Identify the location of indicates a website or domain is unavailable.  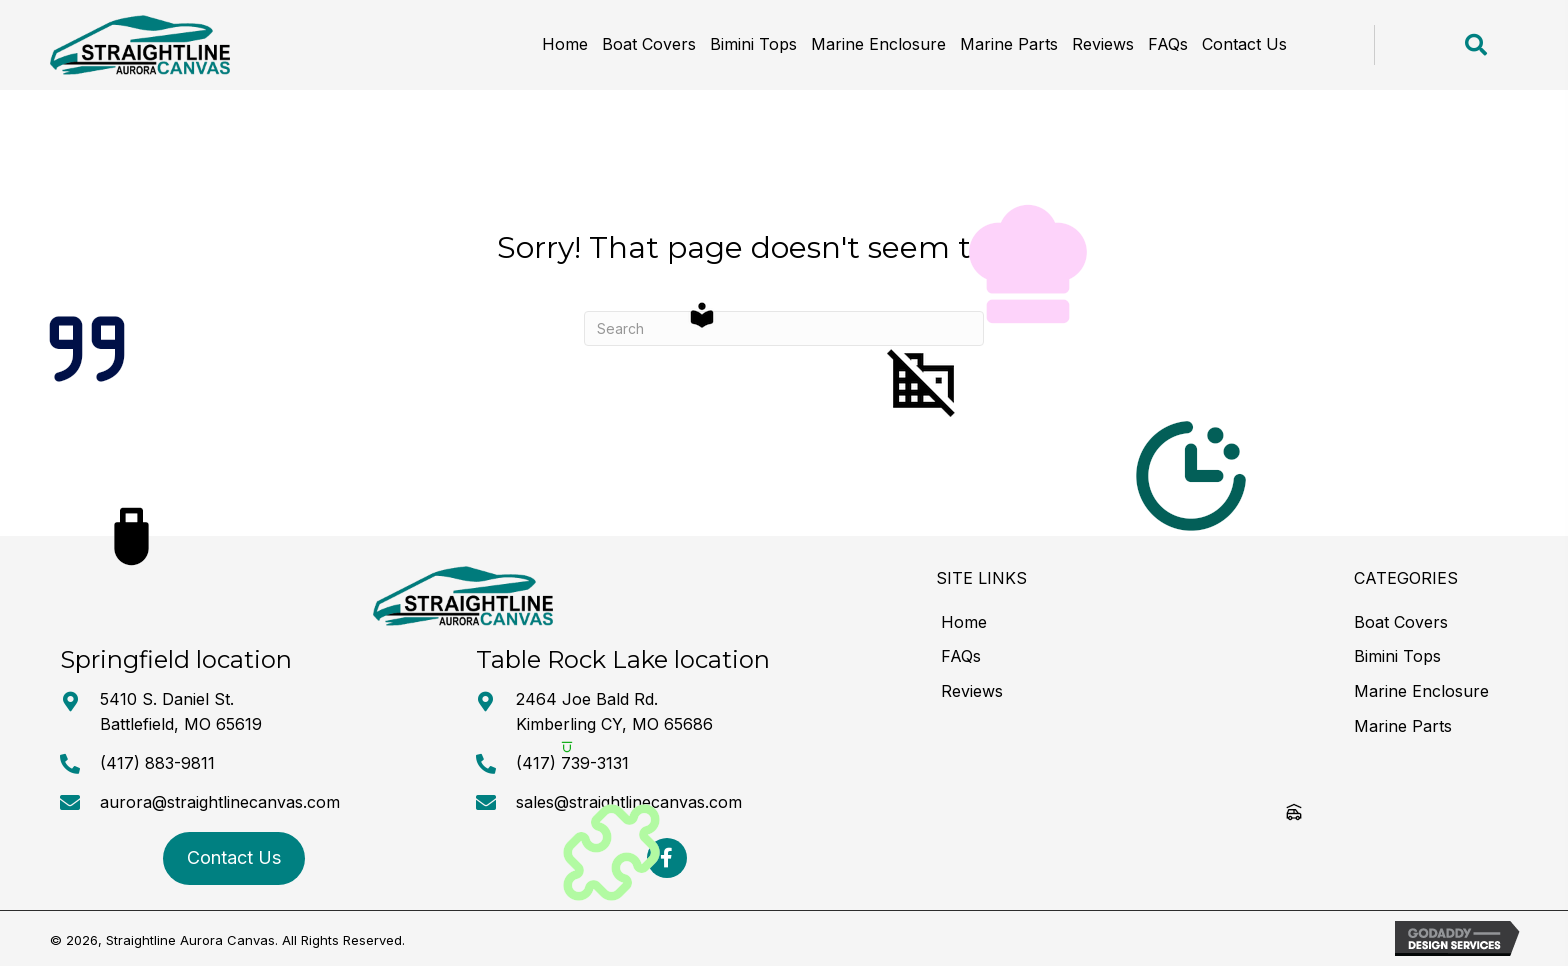
(923, 380).